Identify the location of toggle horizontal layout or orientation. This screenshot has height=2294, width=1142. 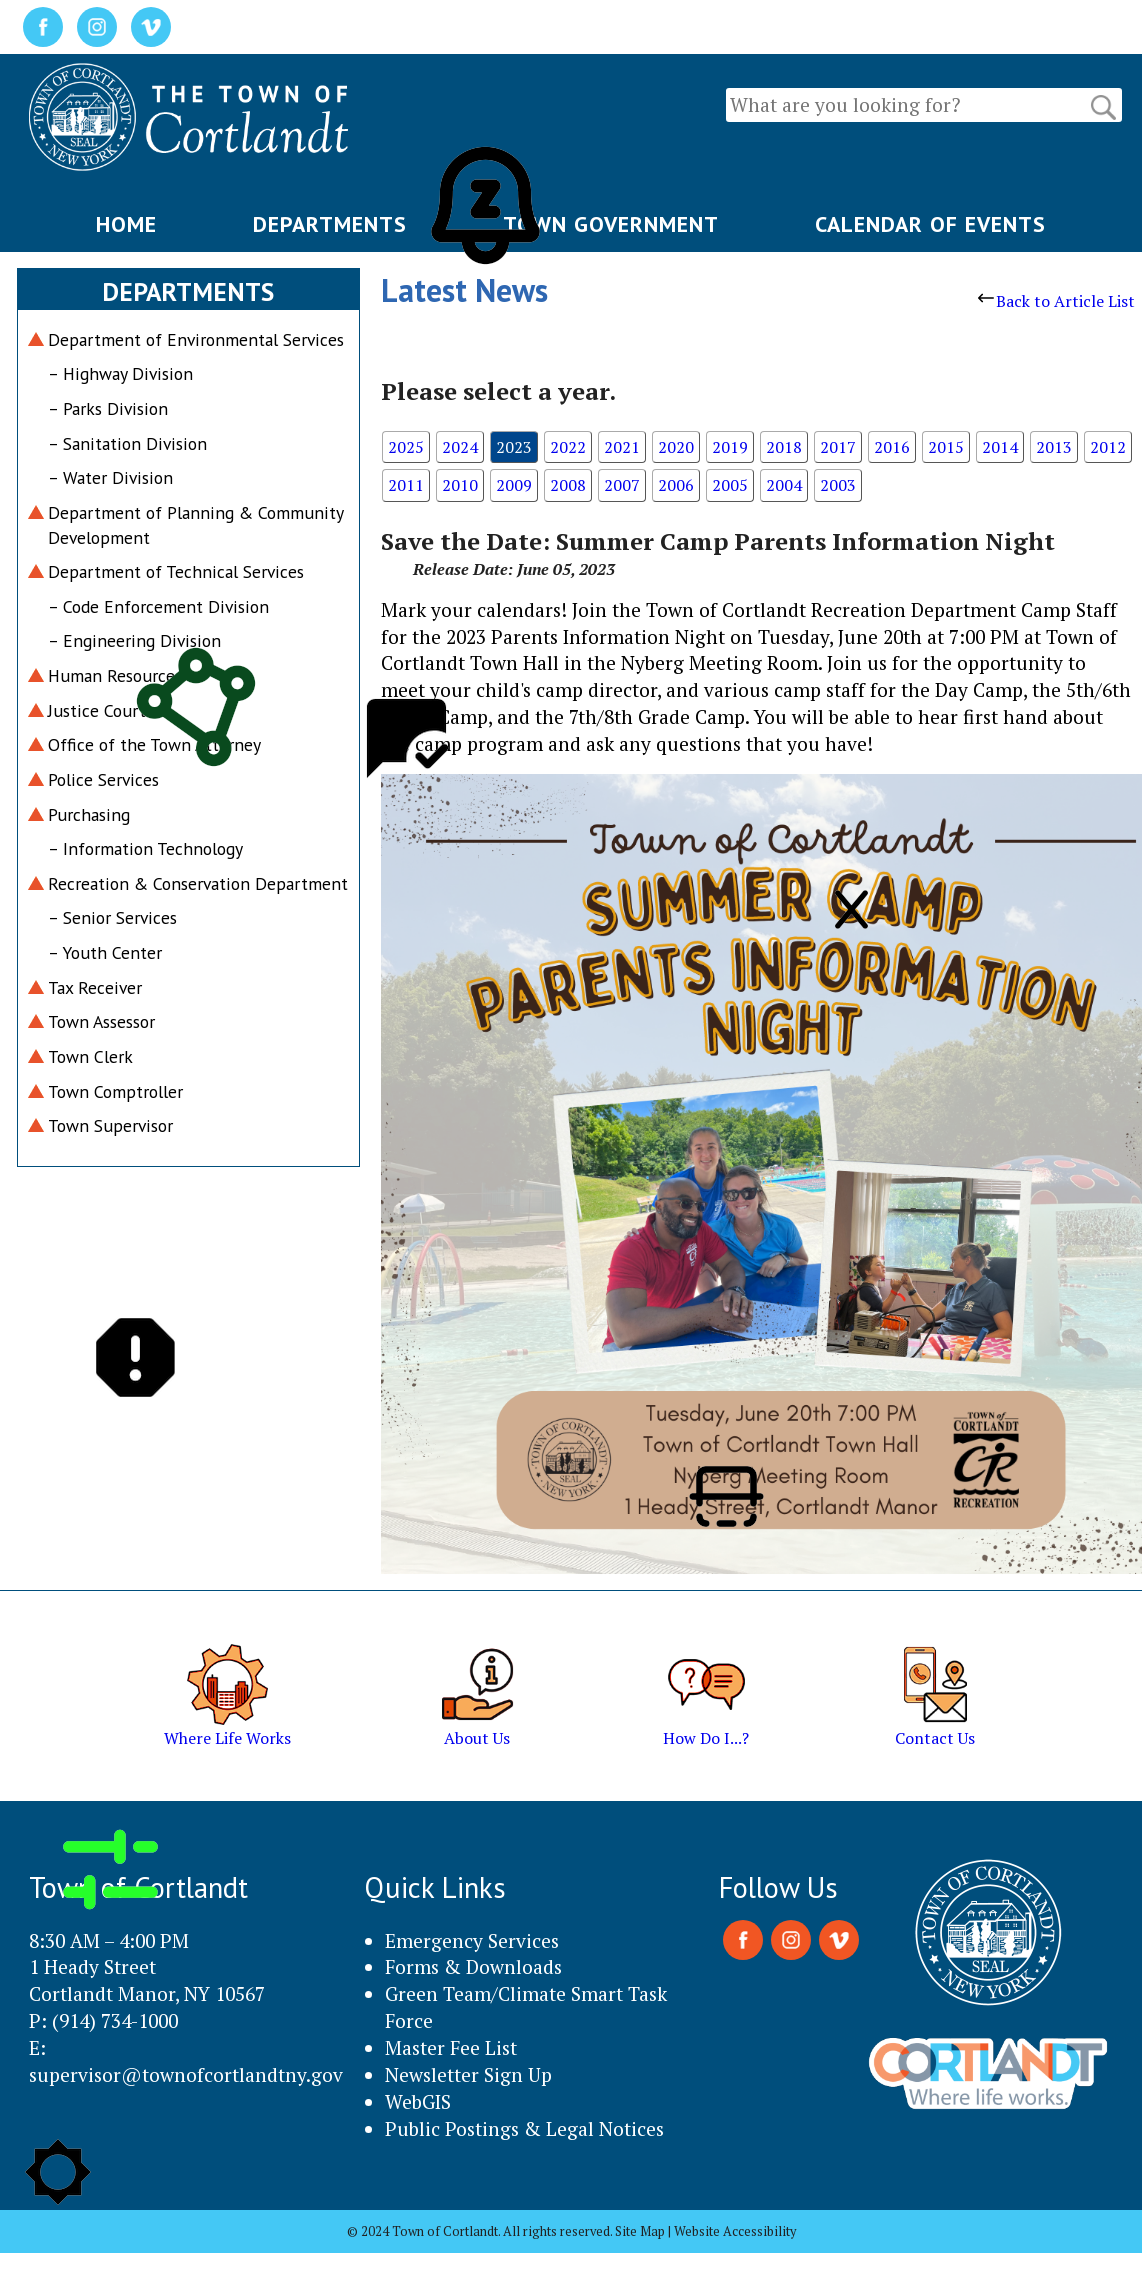
(726, 1496).